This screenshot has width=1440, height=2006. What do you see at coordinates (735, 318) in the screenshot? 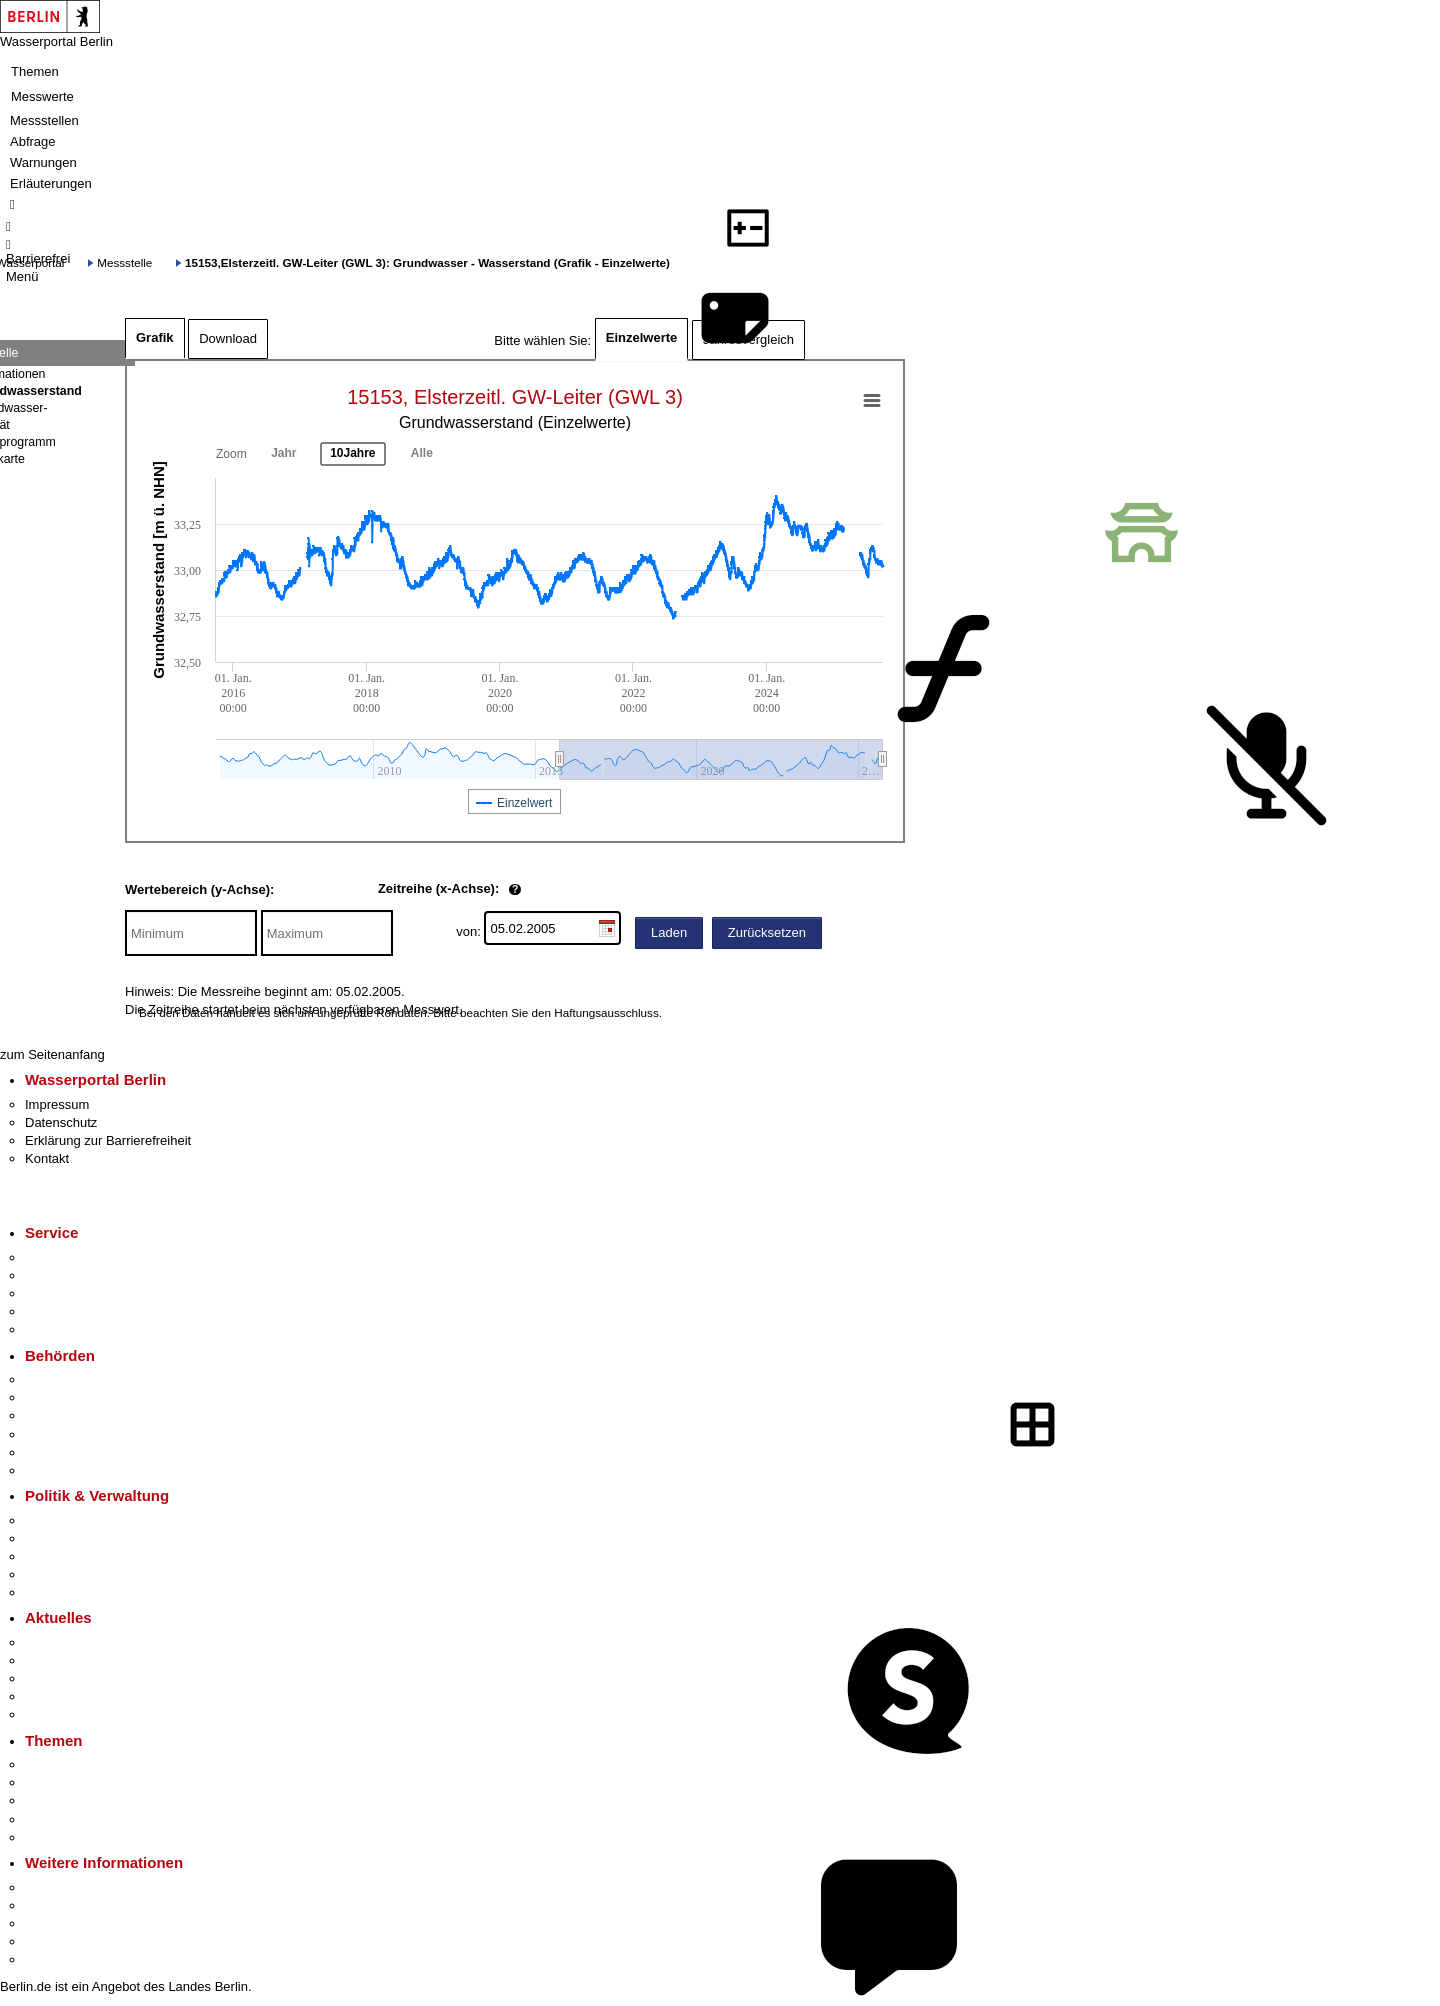
I see `indicates tarp or cover item` at bounding box center [735, 318].